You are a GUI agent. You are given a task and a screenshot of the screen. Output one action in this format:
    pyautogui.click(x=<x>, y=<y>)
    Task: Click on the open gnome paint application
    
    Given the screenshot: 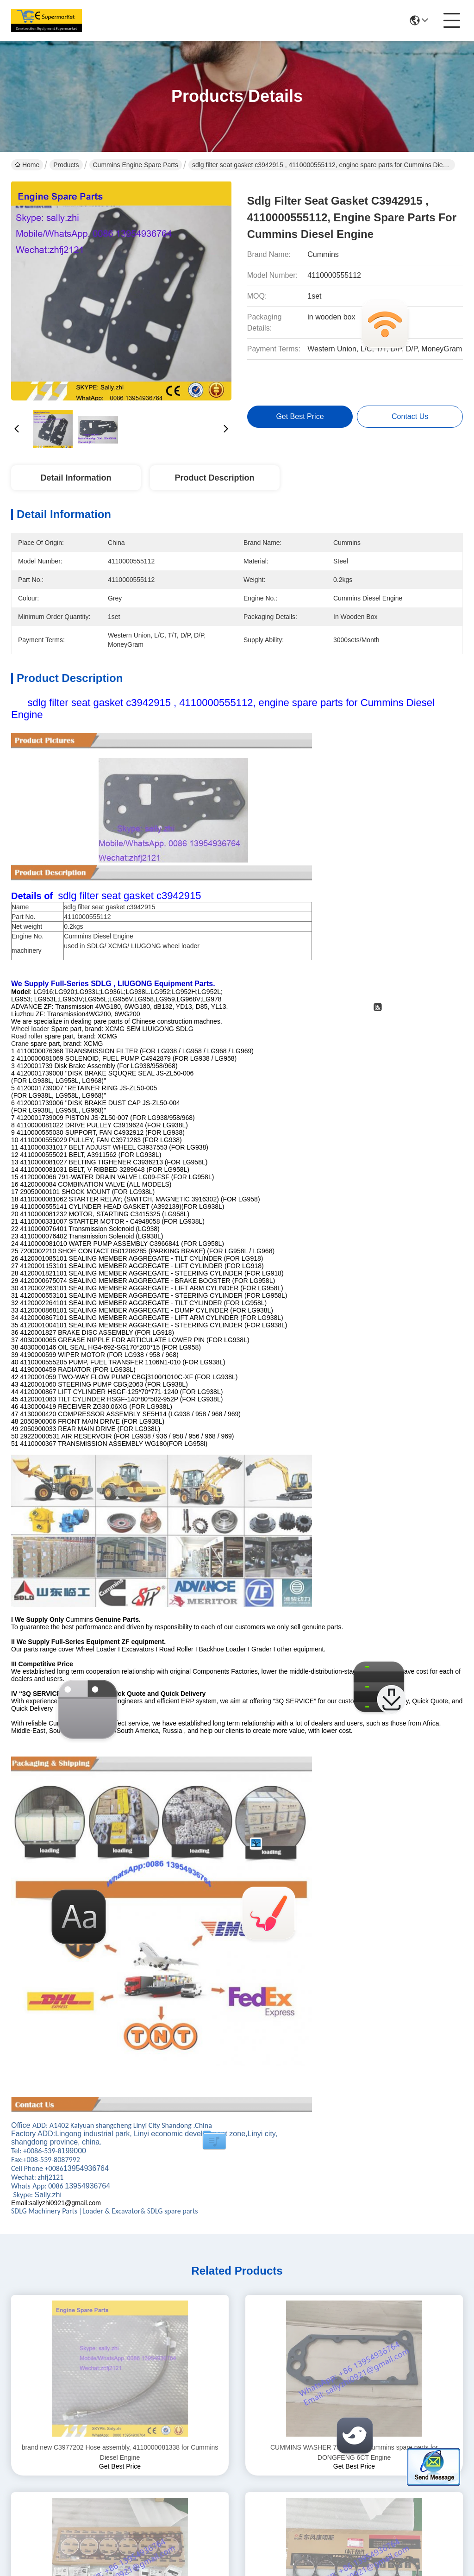 What is the action you would take?
    pyautogui.click(x=268, y=1913)
    